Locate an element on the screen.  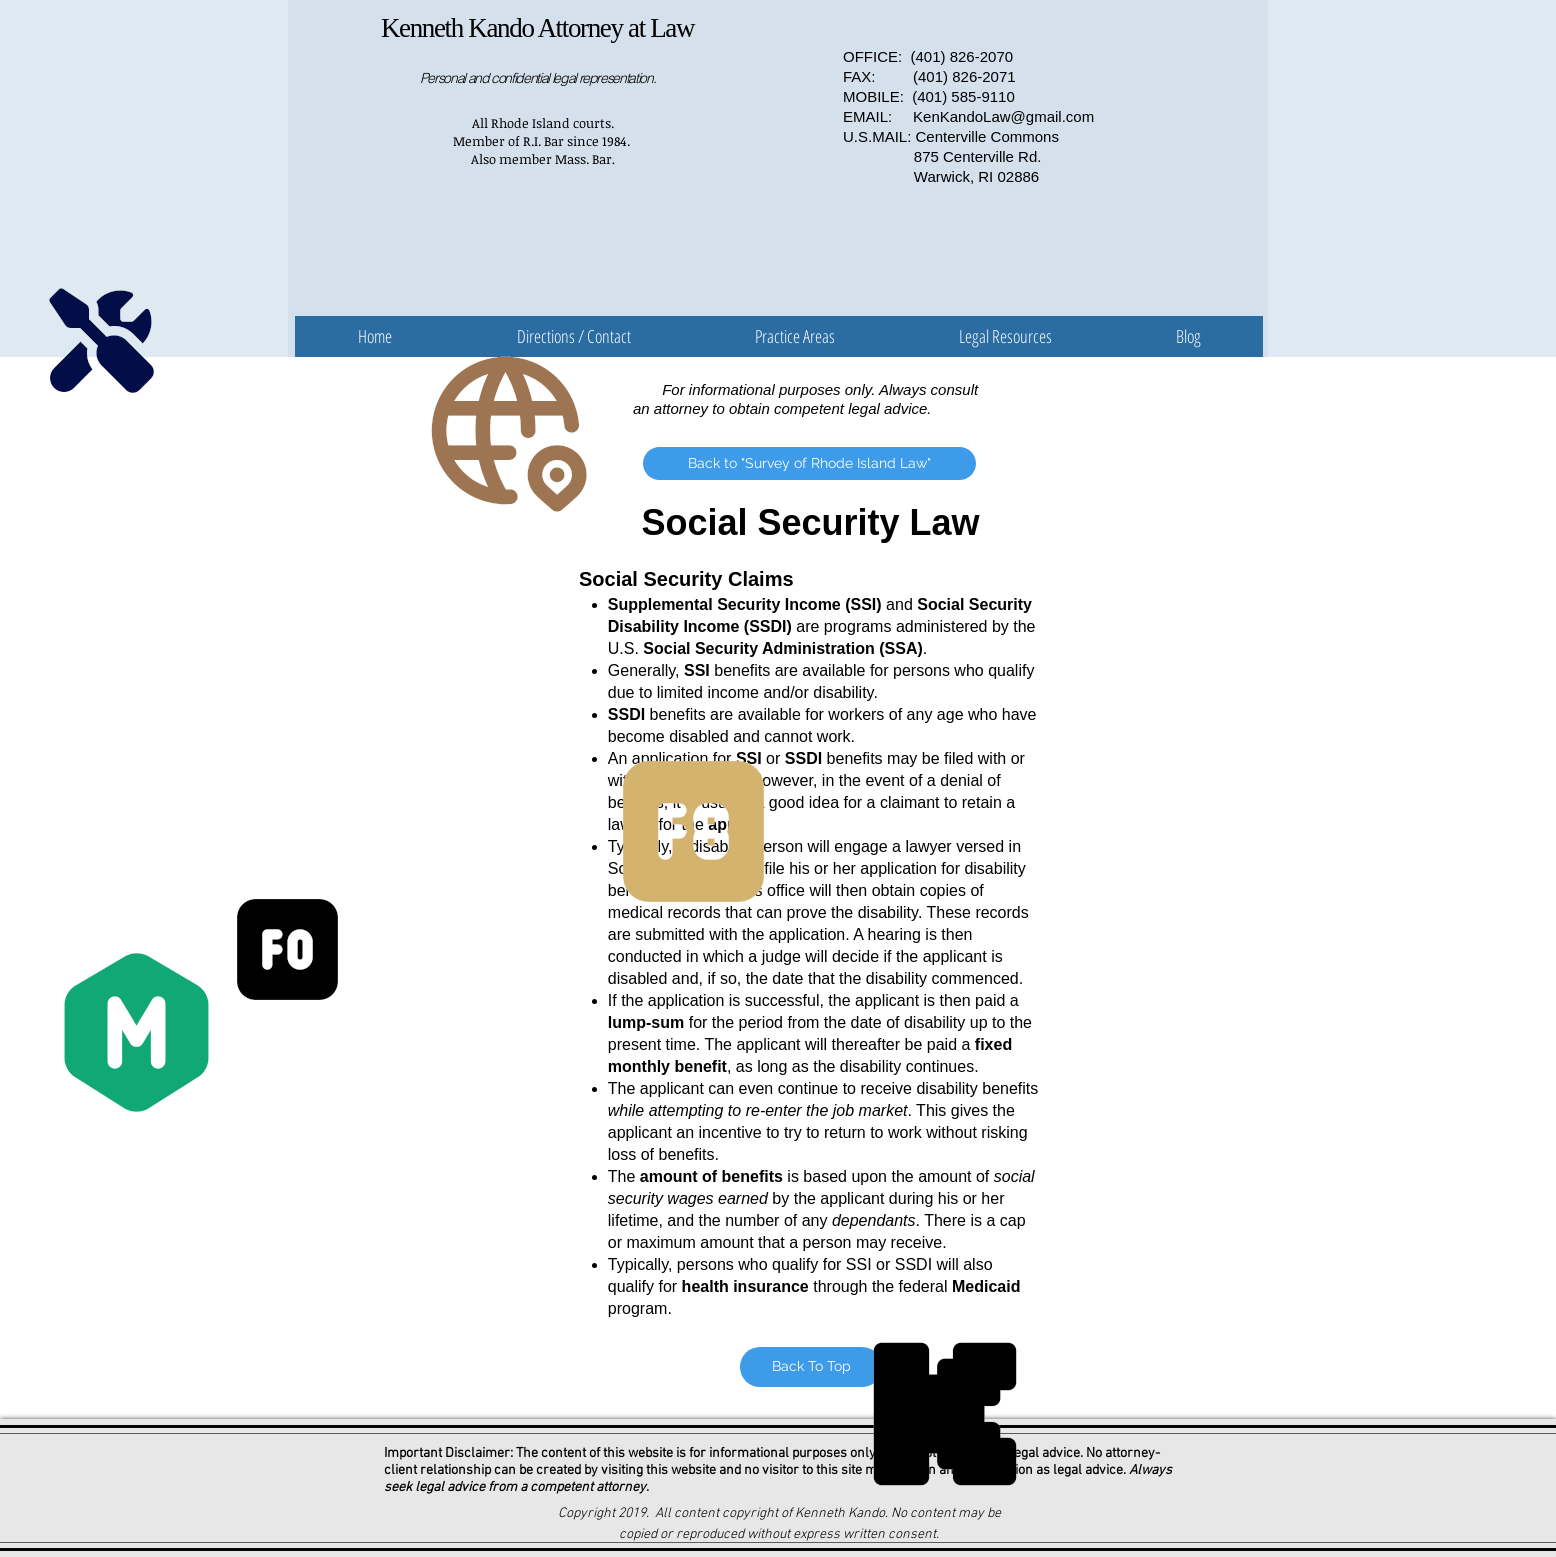
indicates a metro or transit-related feature is located at coordinates (136, 1032).